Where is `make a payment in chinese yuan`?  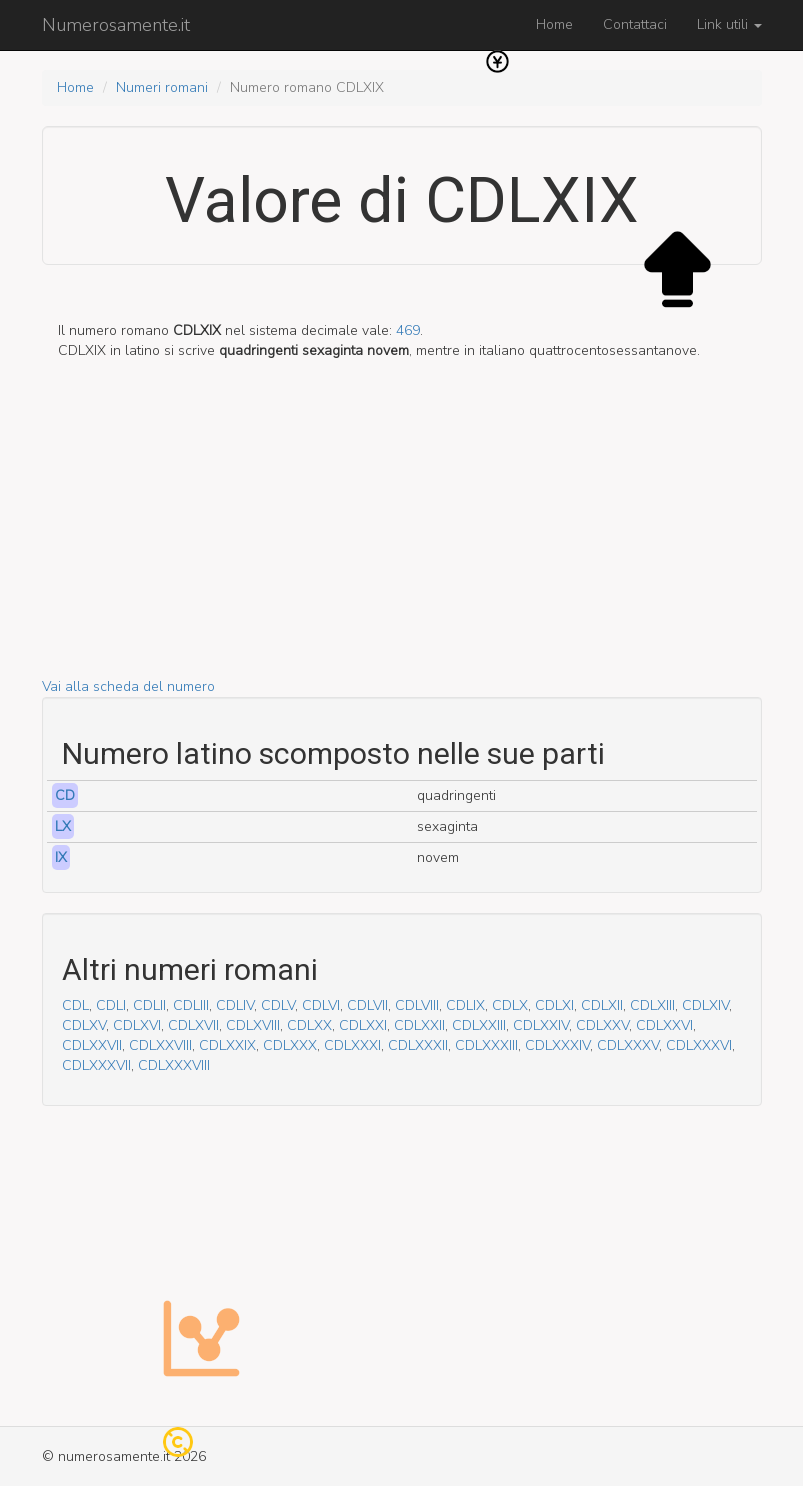 make a payment in chinese yuan is located at coordinates (497, 61).